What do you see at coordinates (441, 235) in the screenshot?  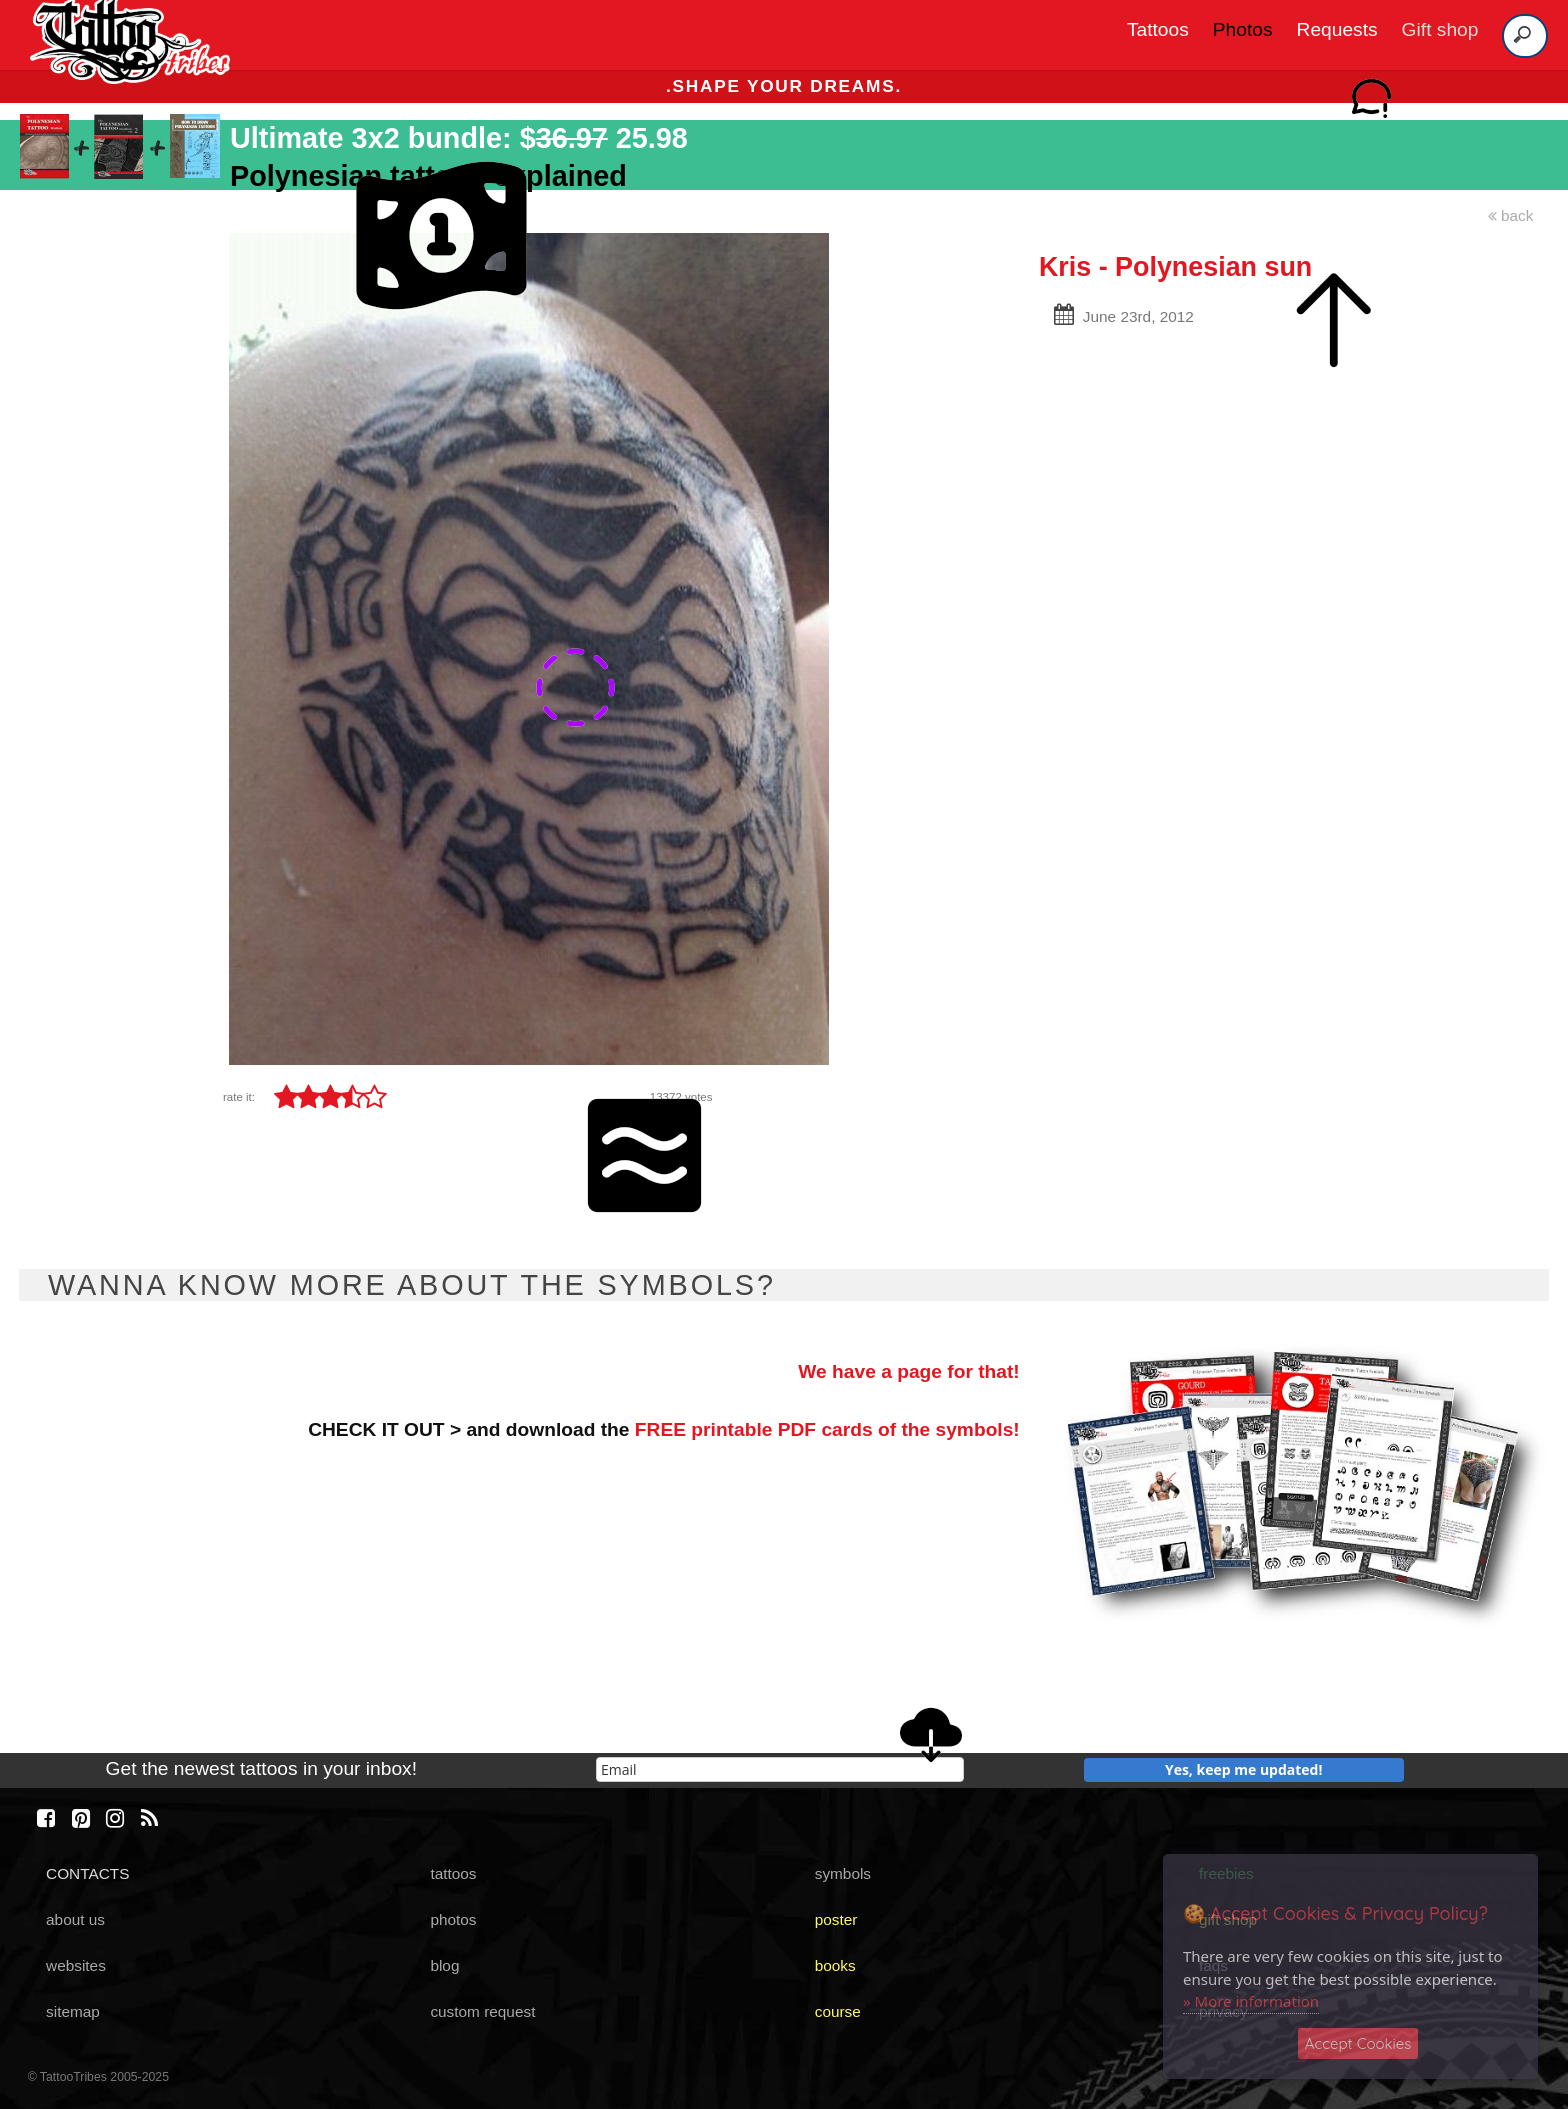 I see `view payment or billing information` at bounding box center [441, 235].